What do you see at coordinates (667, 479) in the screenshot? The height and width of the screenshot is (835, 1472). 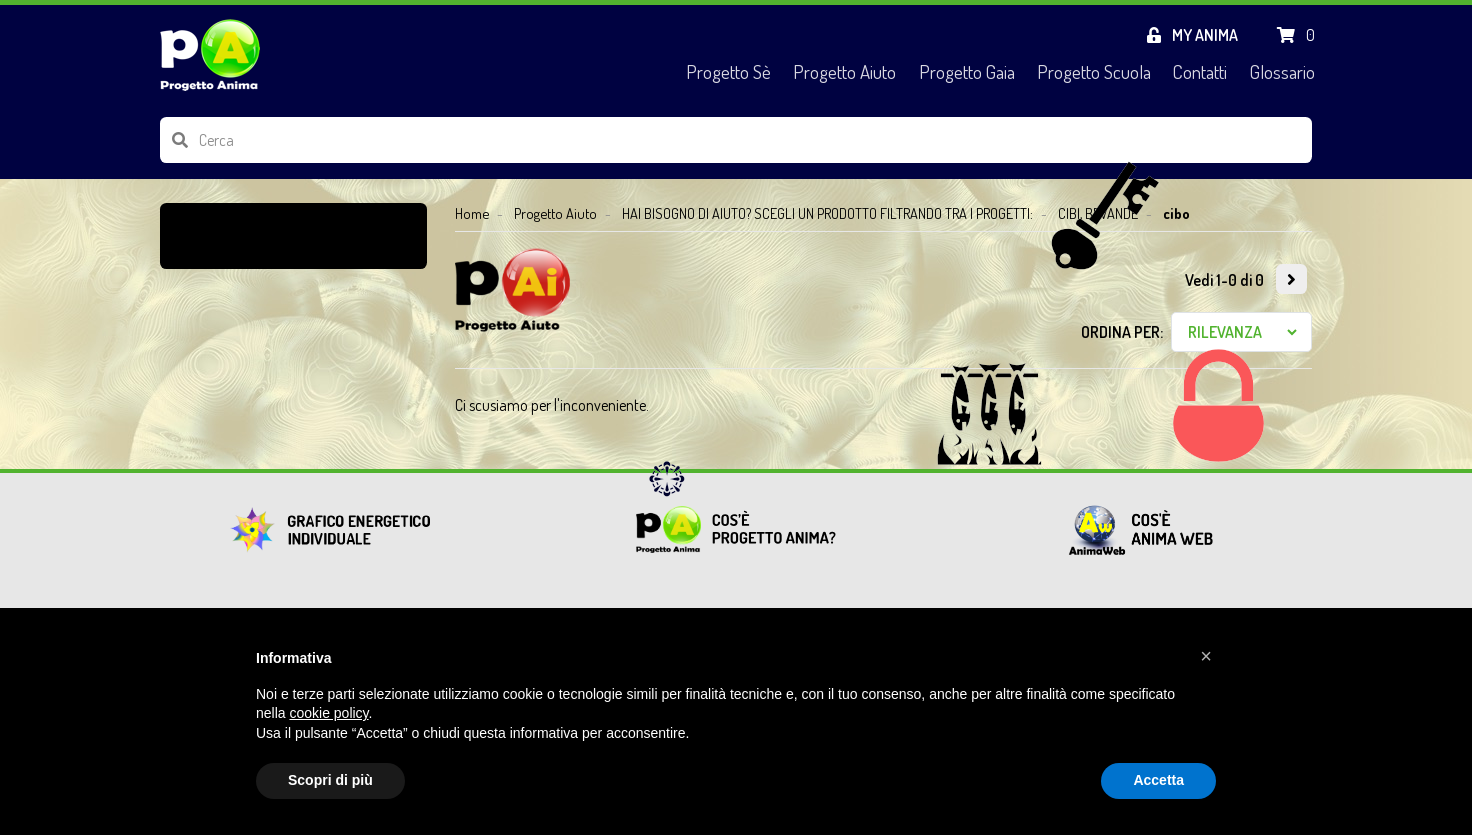 I see `represents a lamprey or parasitic creature in a game` at bounding box center [667, 479].